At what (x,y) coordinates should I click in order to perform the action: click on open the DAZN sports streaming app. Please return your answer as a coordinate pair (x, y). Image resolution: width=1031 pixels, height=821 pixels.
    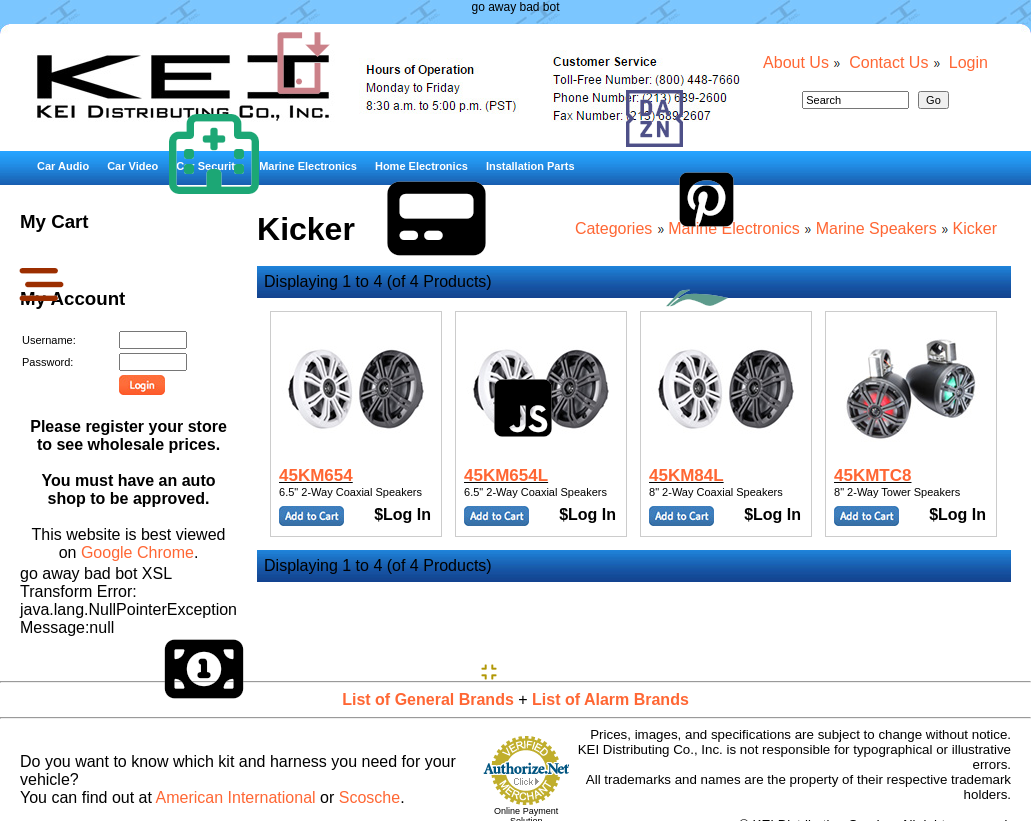
    Looking at the image, I should click on (654, 118).